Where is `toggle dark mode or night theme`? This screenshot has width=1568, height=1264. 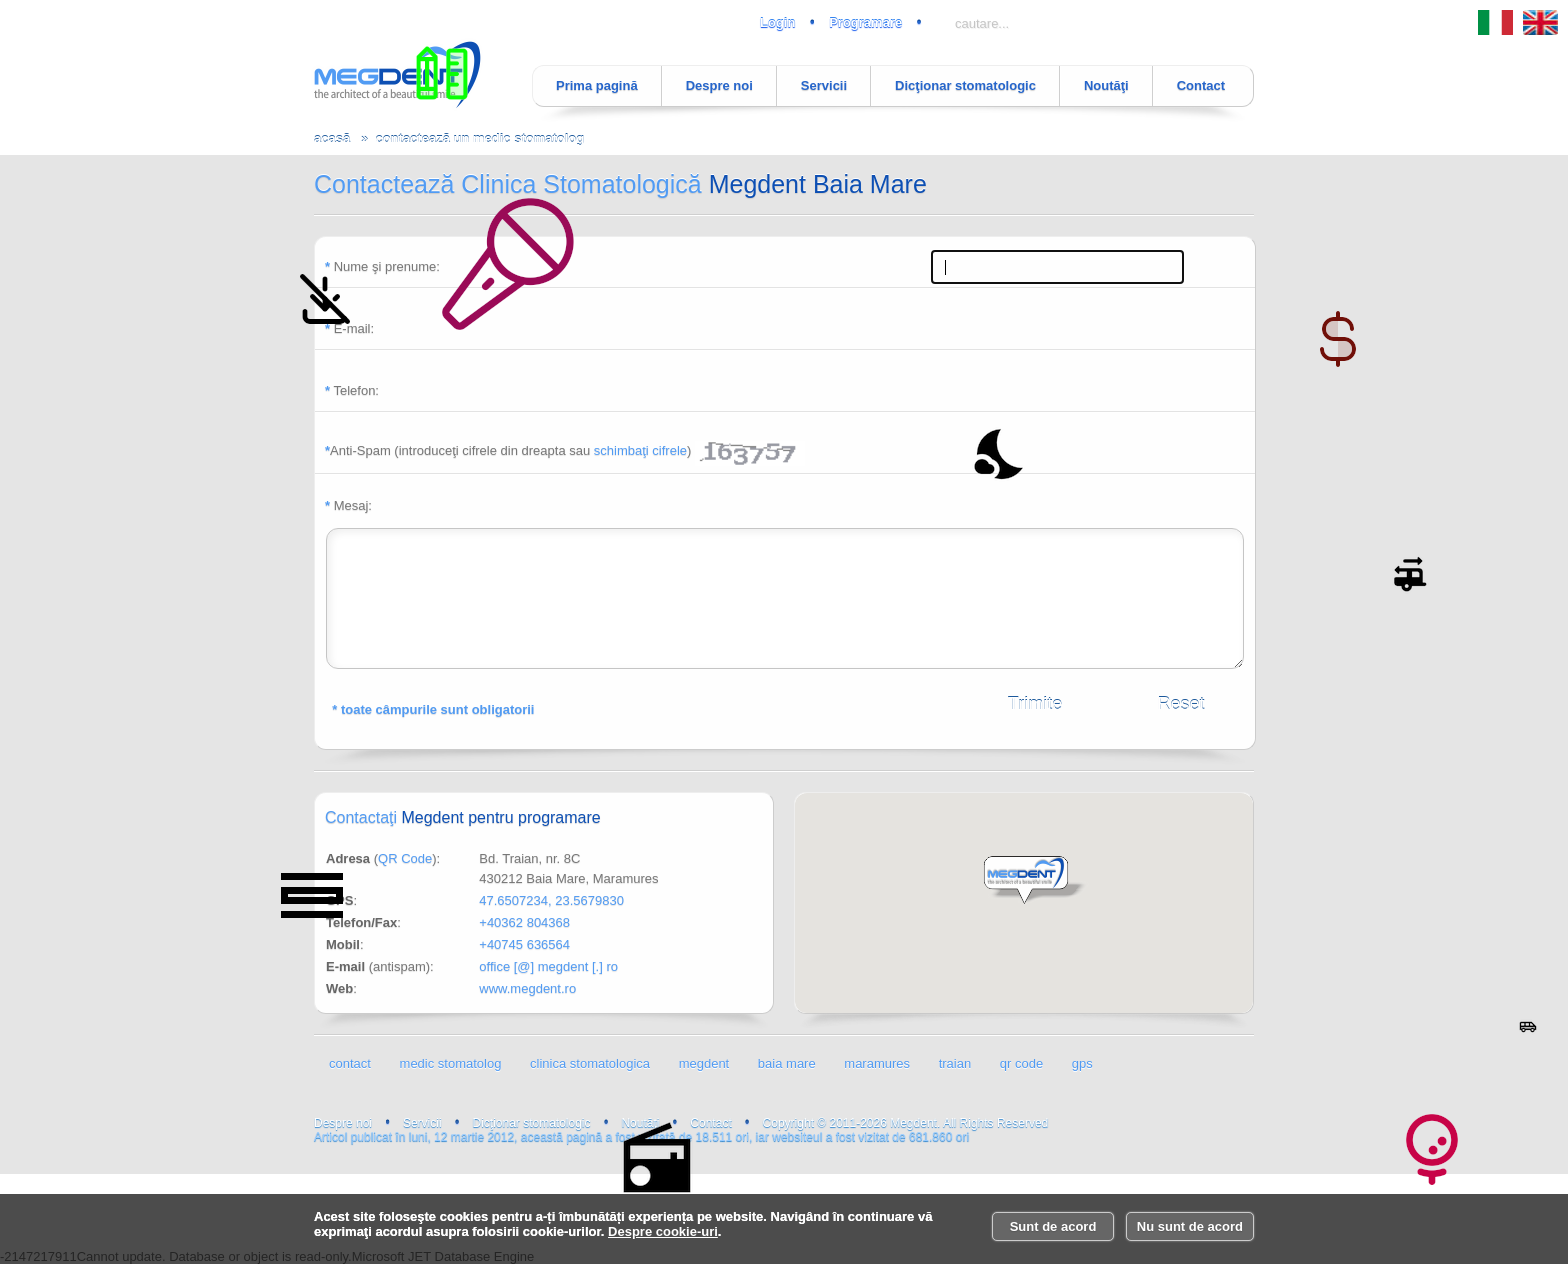
toggle dark mode or night theme is located at coordinates (1002, 454).